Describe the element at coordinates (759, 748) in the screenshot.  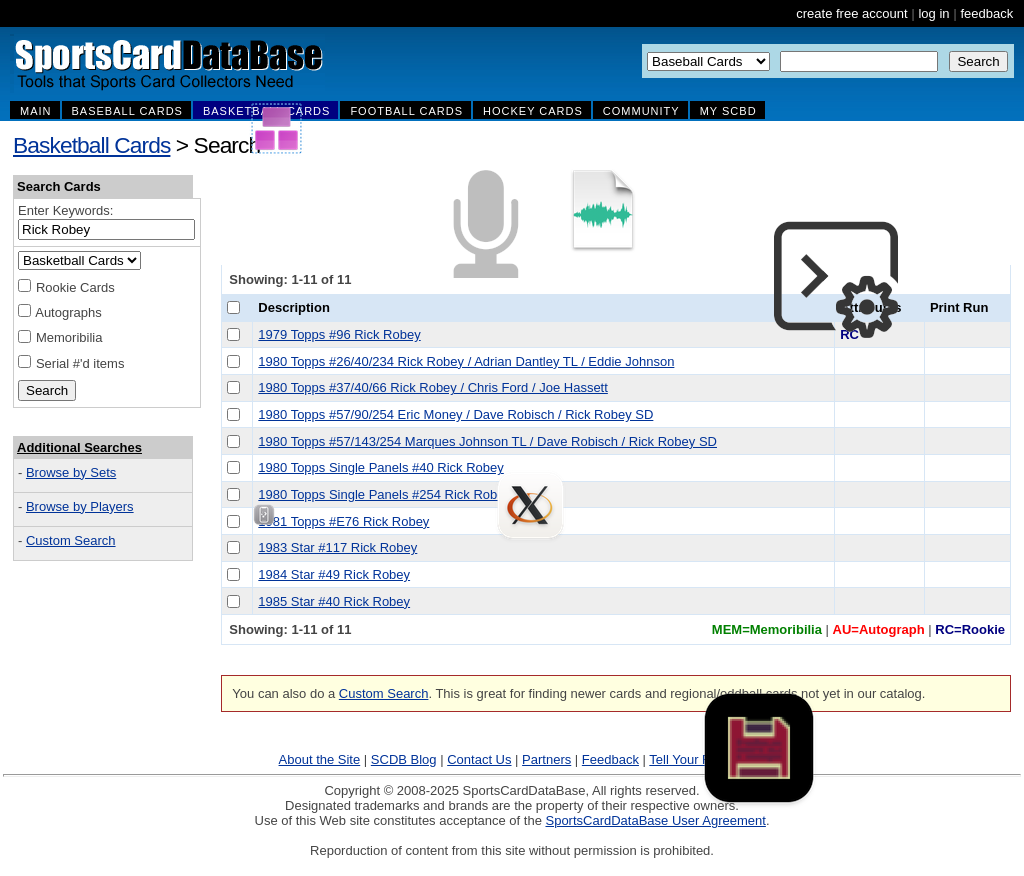
I see `launch inscryption game` at that location.